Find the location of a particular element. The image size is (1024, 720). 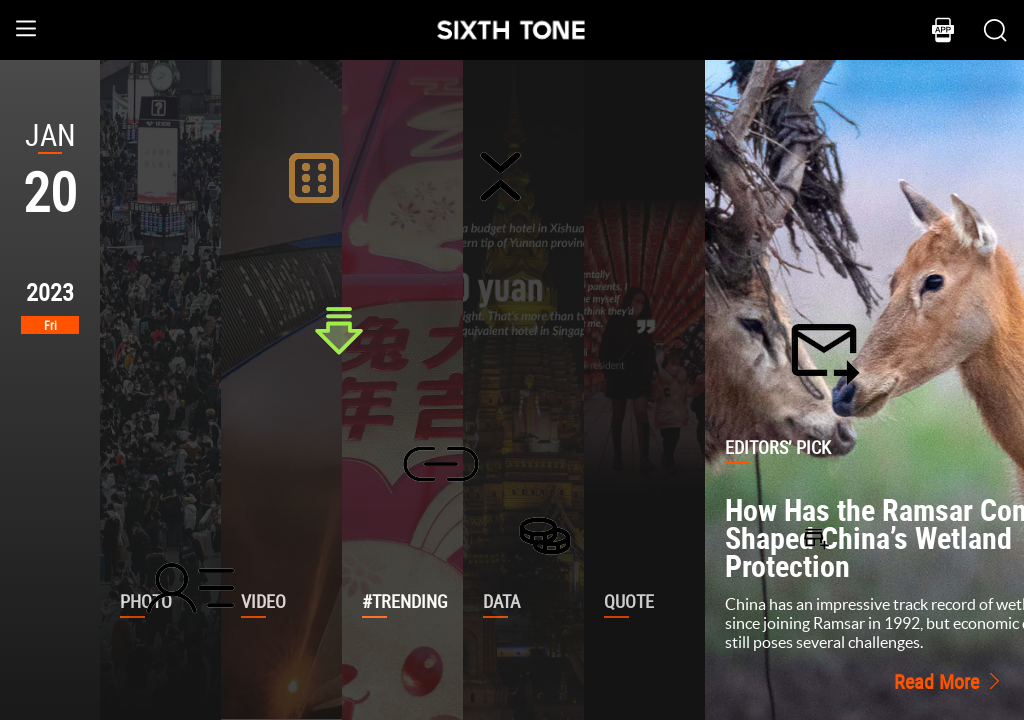

randomize or shuffle content is located at coordinates (314, 178).